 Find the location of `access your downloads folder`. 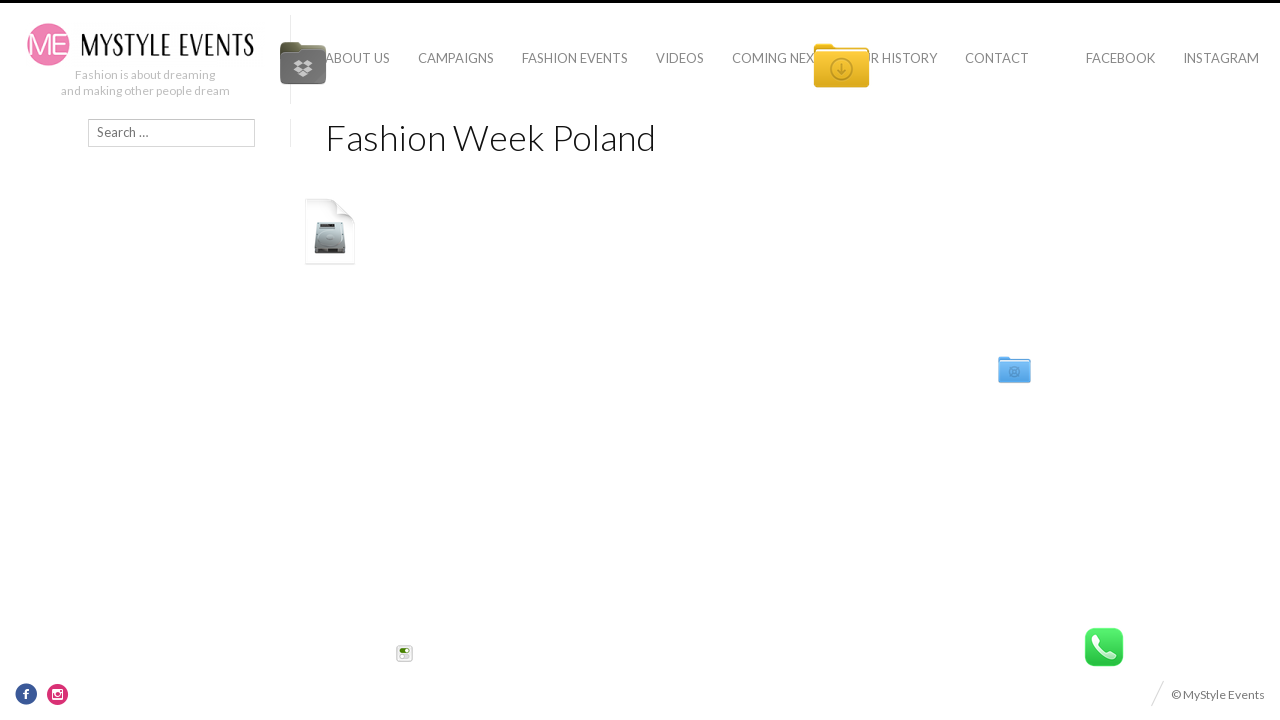

access your downloads folder is located at coordinates (841, 65).